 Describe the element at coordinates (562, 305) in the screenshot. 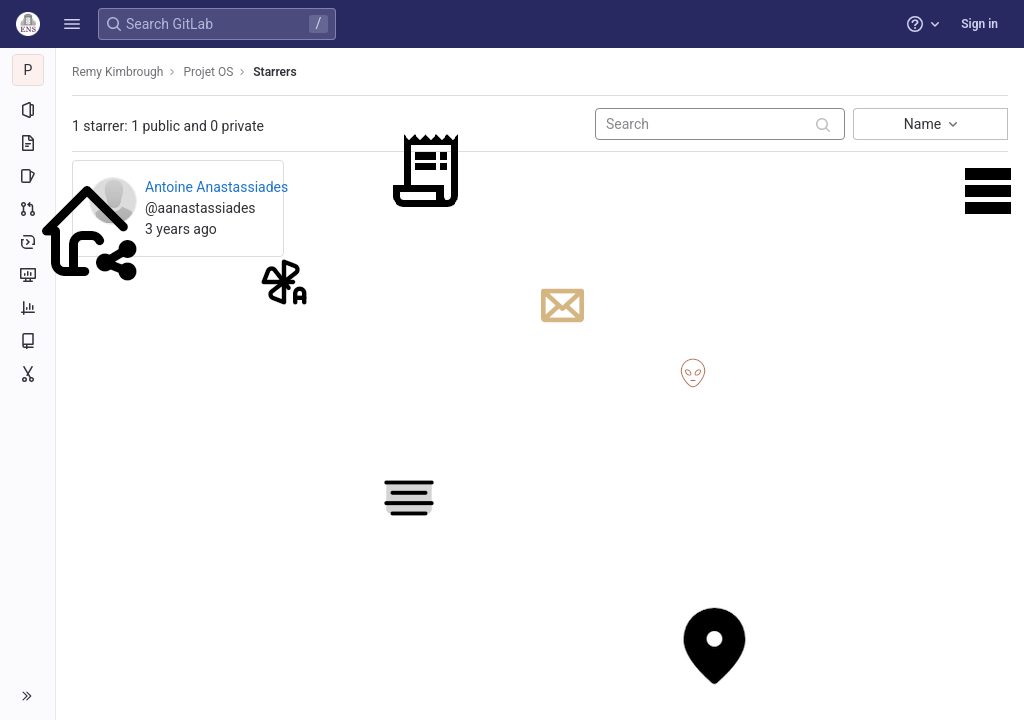

I see `open your inbox` at that location.